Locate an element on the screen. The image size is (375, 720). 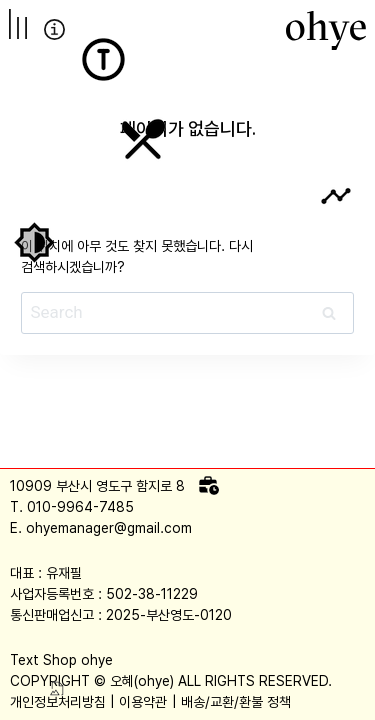
view restaurant or dining options is located at coordinates (143, 139).